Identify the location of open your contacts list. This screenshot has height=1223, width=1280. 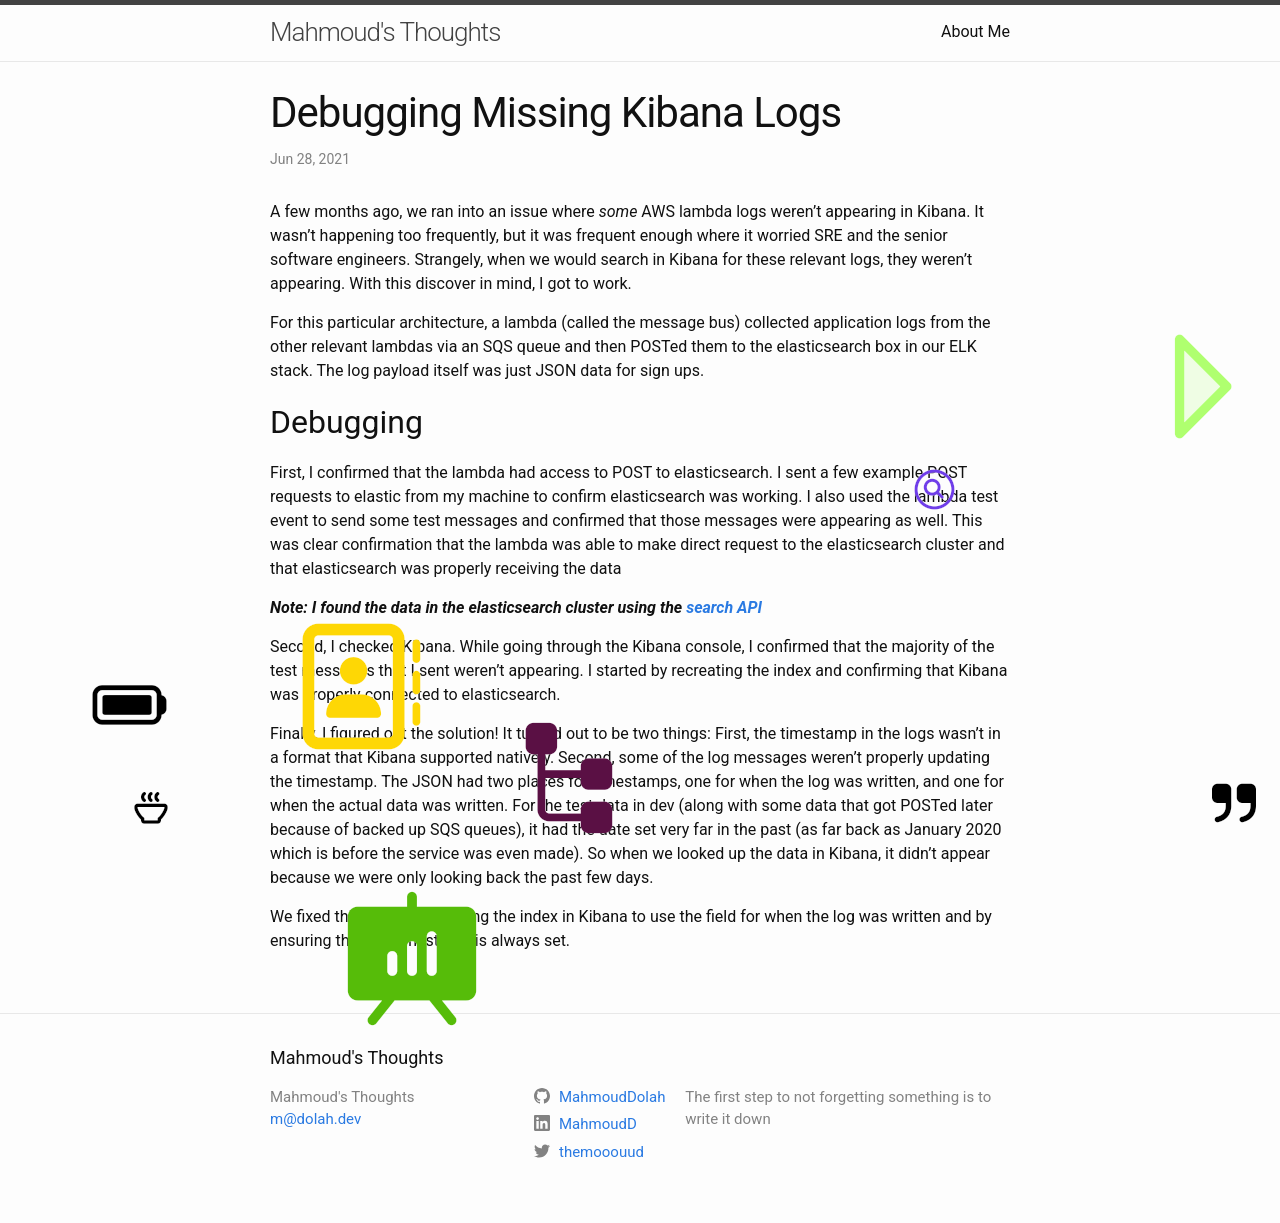
(357, 686).